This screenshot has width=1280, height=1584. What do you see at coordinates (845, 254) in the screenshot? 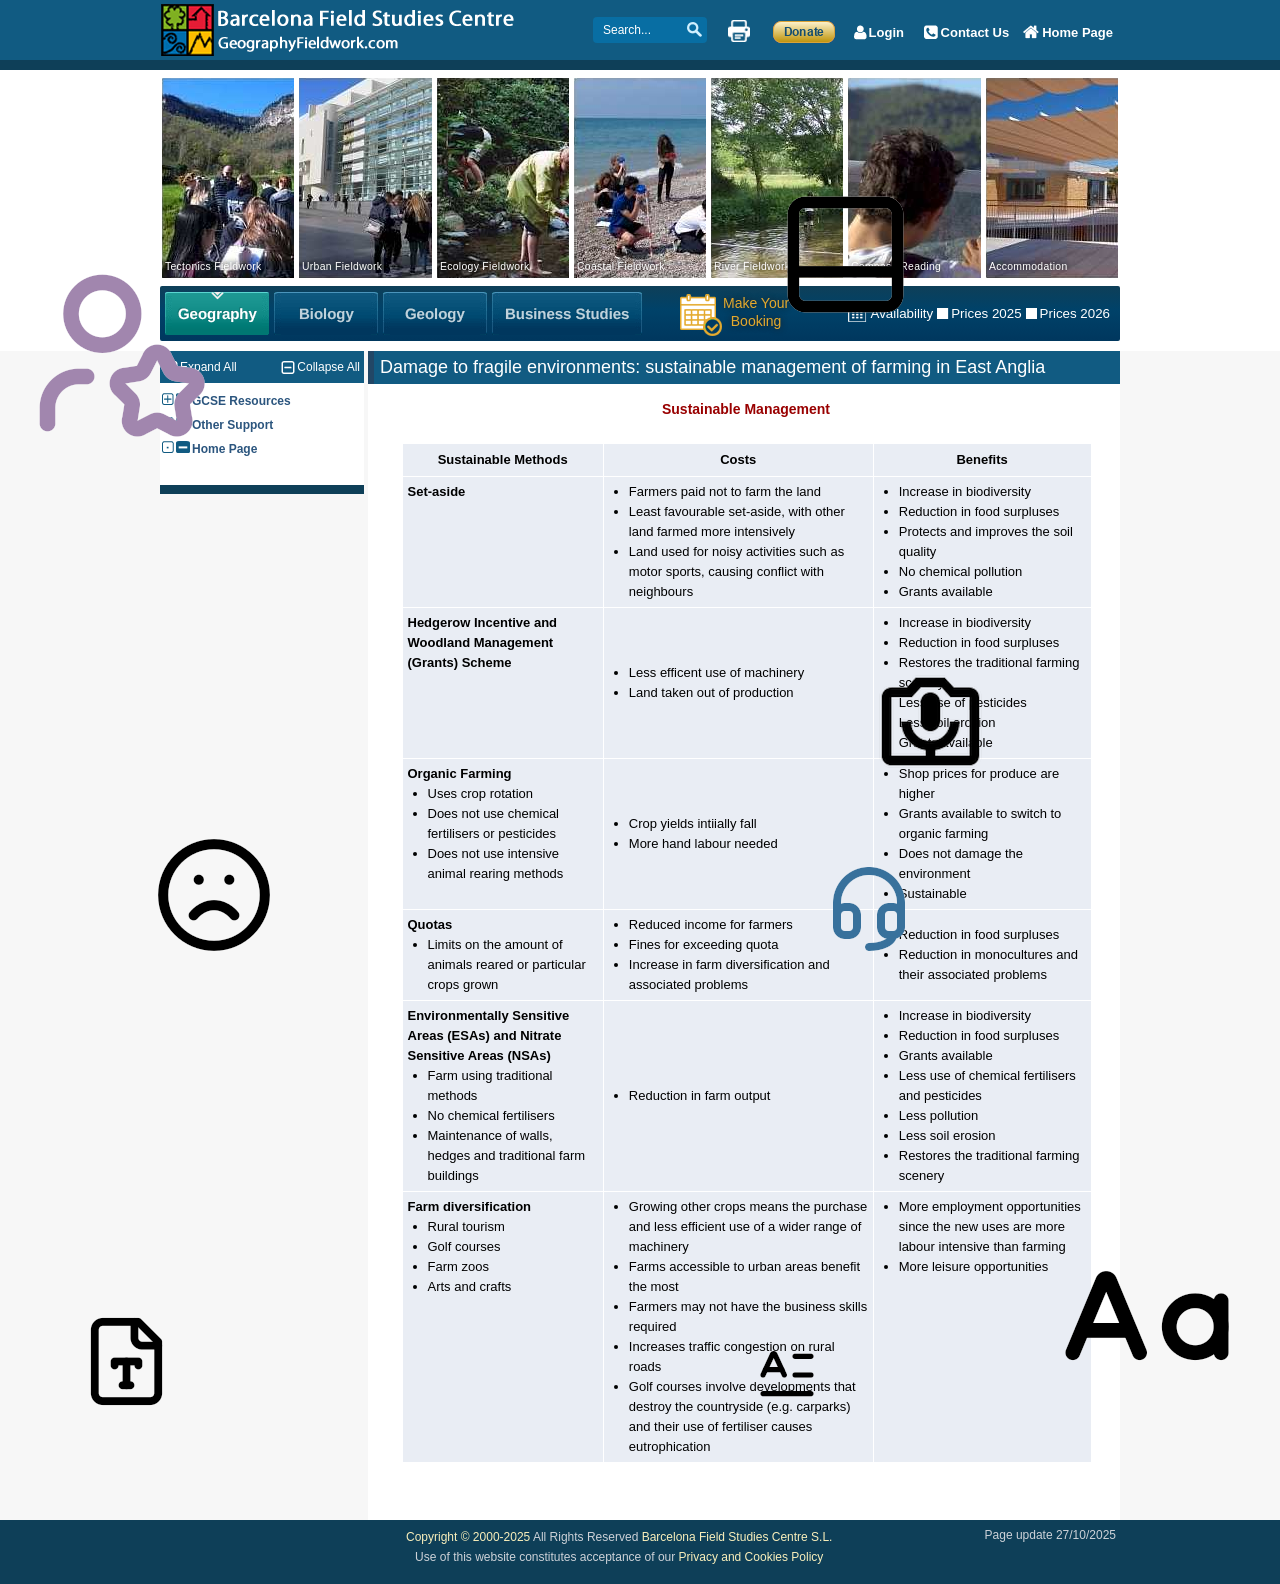
I see `toggle bottom panel visibility` at bounding box center [845, 254].